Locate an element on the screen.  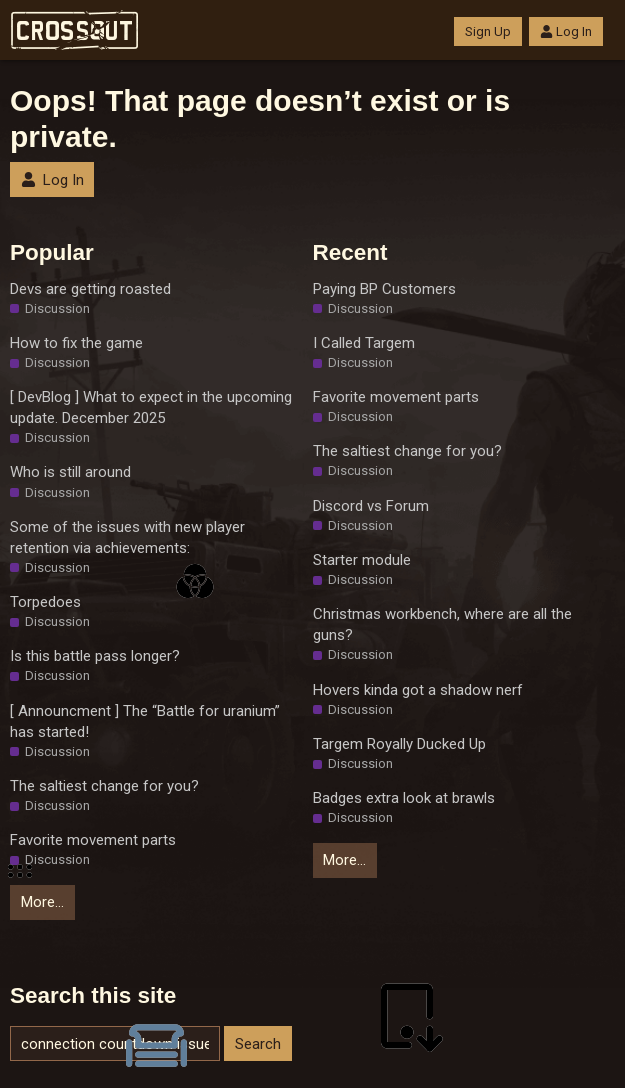
CouchDB database service logo is located at coordinates (156, 1045).